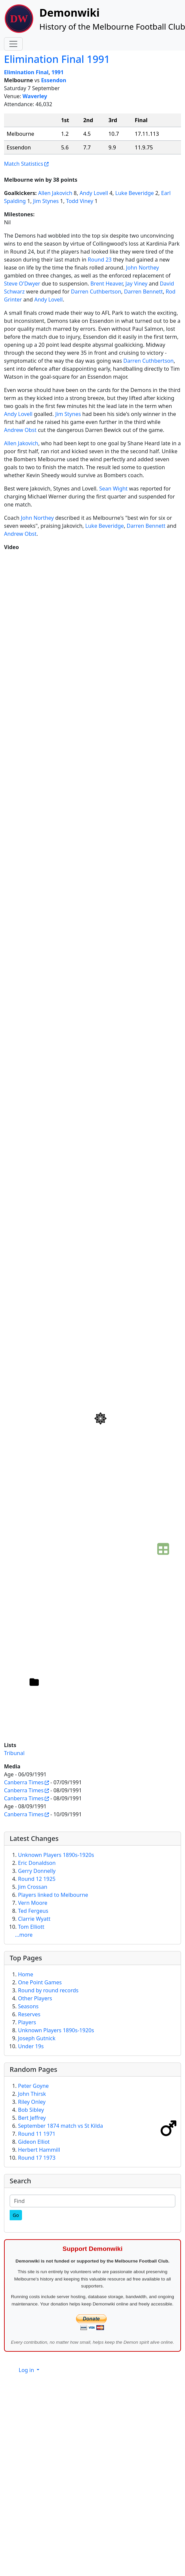 The height and width of the screenshot is (2576, 185). I want to click on centos linux distribution logo, so click(100, 1418).